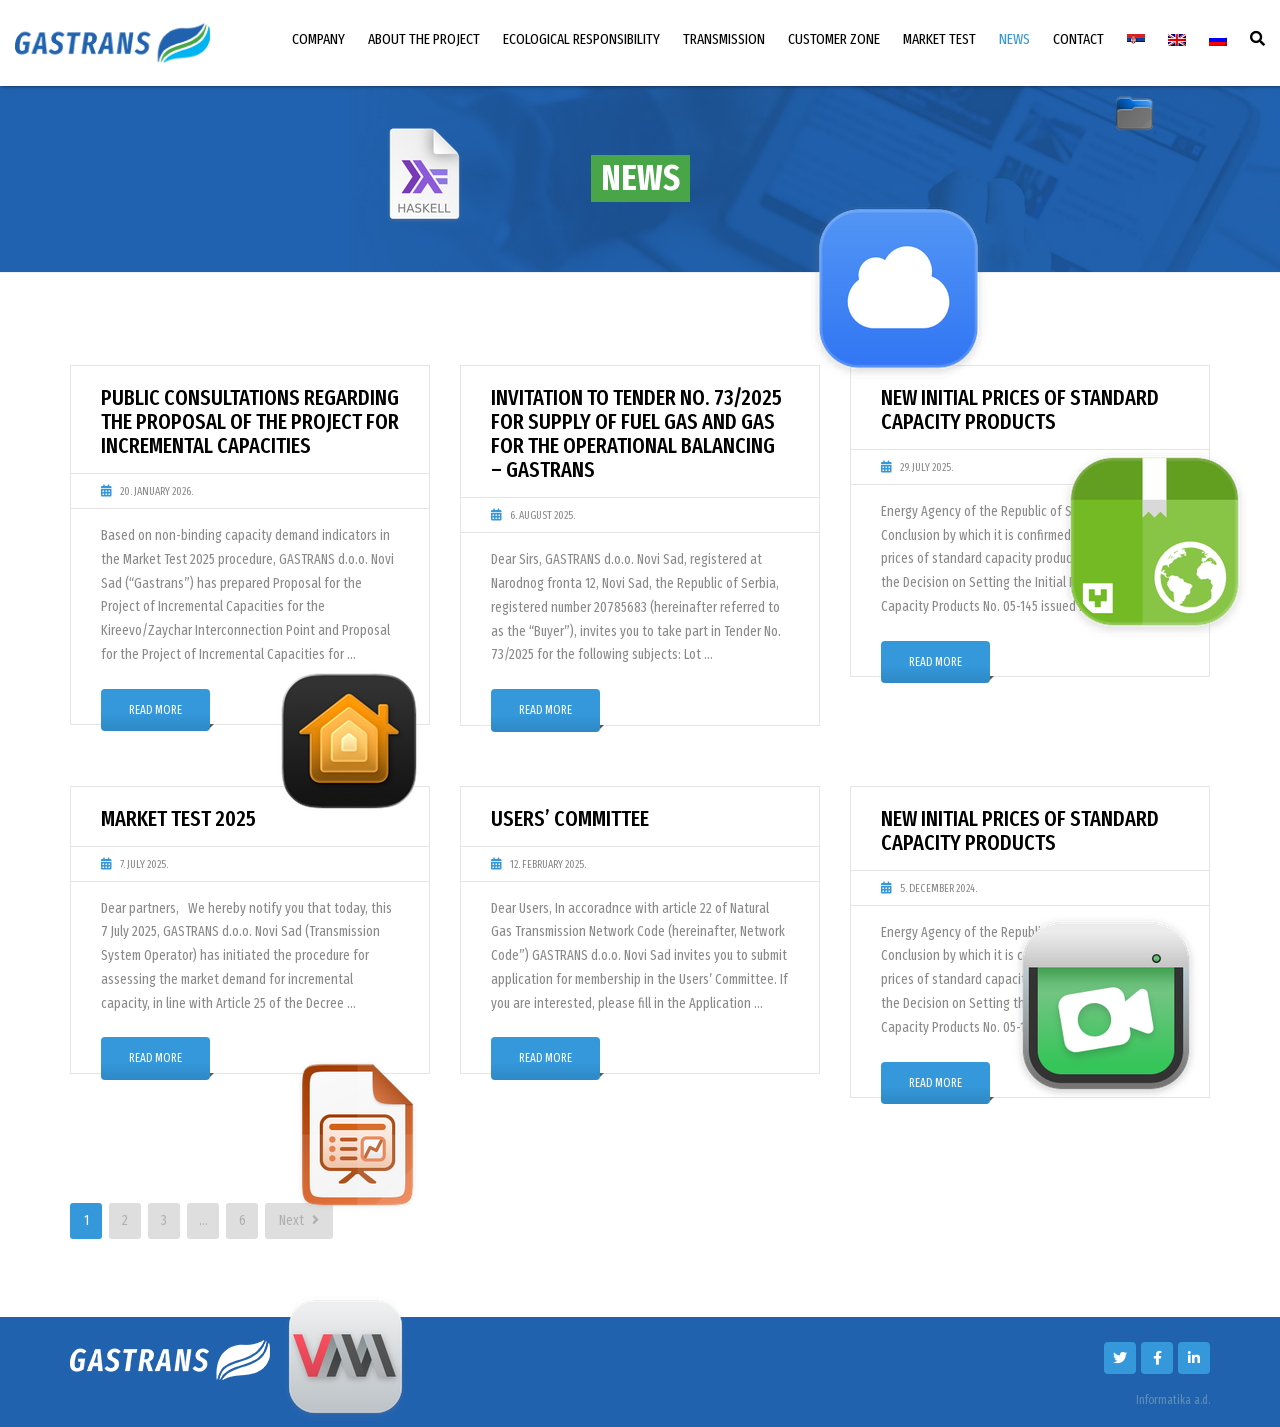 This screenshot has width=1280, height=1427. Describe the element at coordinates (357, 1134) in the screenshot. I see `open a presentation template file` at that location.